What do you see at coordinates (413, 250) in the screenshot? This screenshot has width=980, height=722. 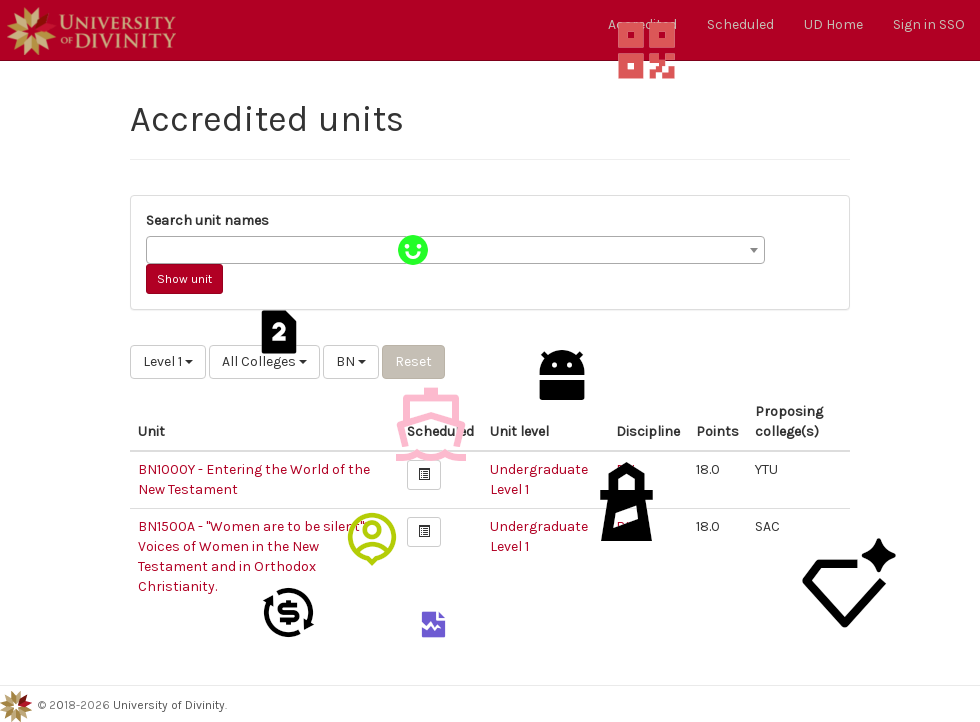 I see `add a reaction or emoji to a message` at bounding box center [413, 250].